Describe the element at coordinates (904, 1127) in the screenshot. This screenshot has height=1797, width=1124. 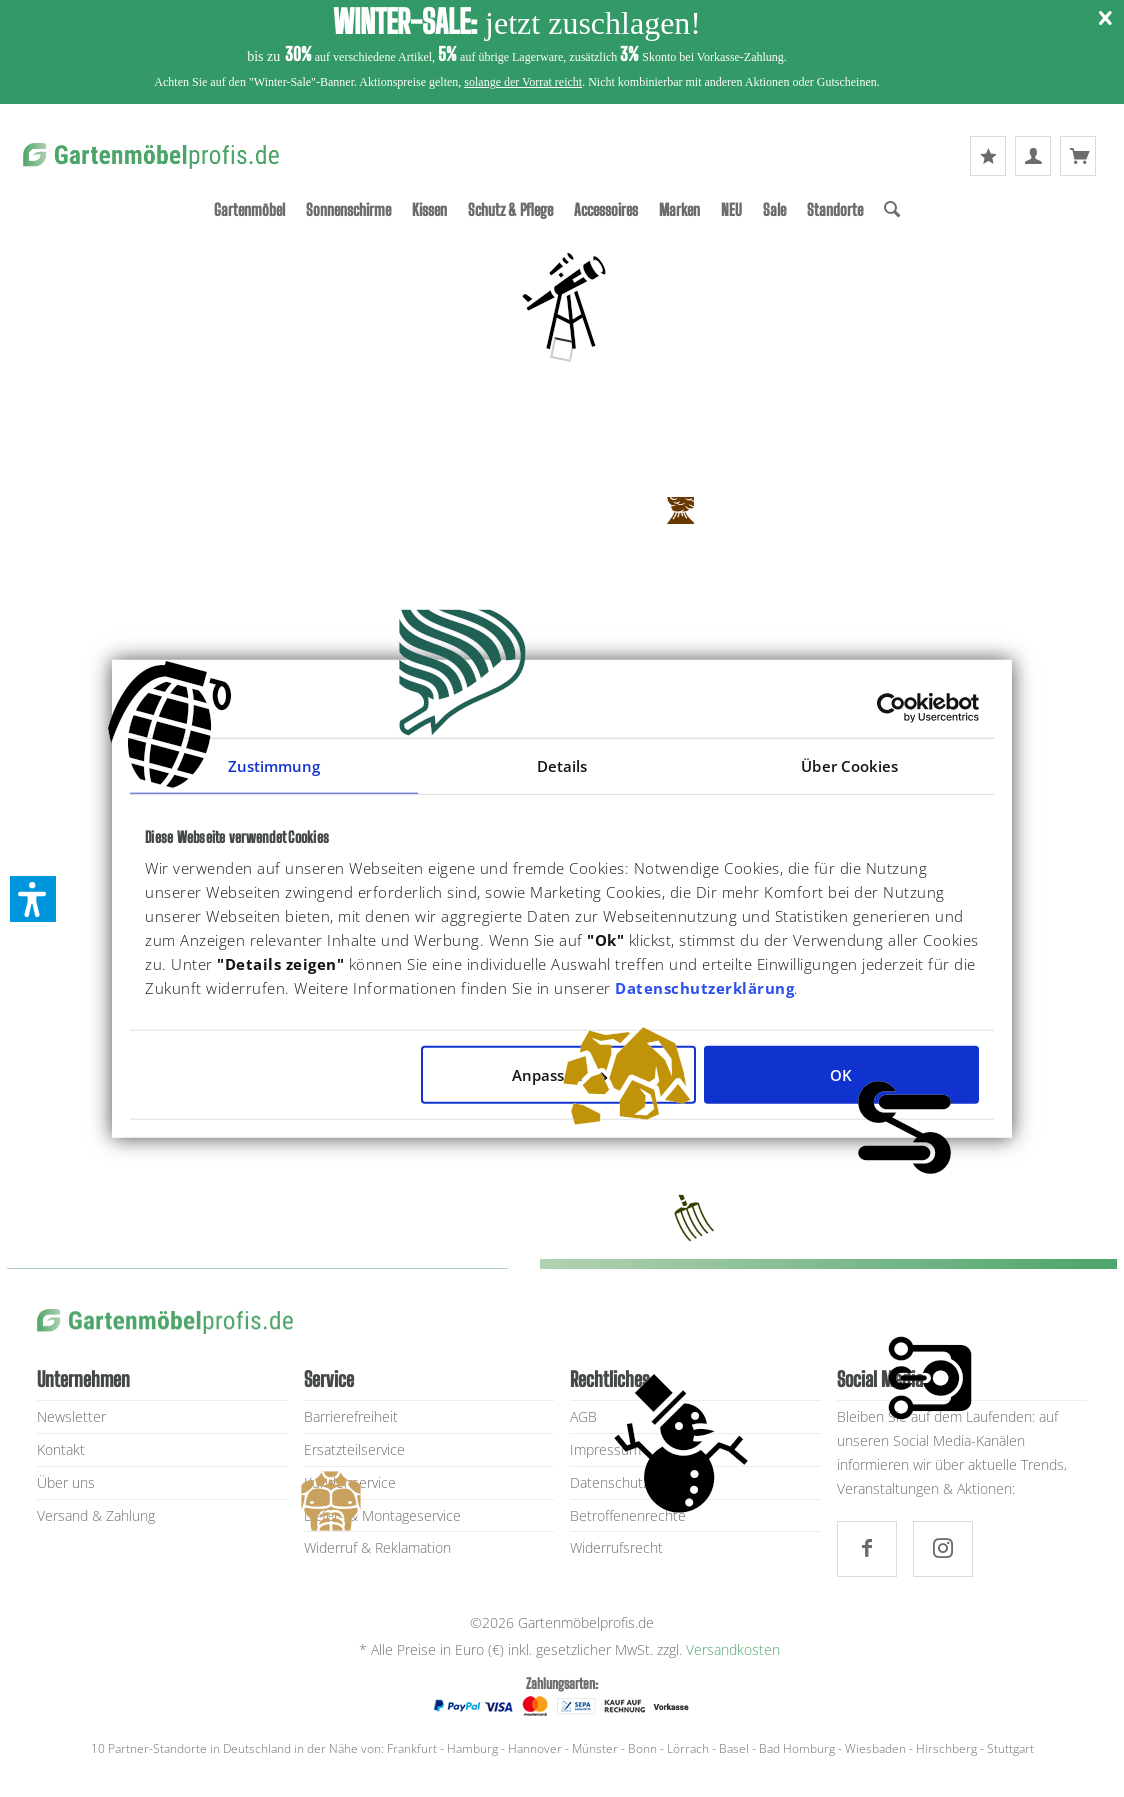
I see `connect or link two items together` at that location.